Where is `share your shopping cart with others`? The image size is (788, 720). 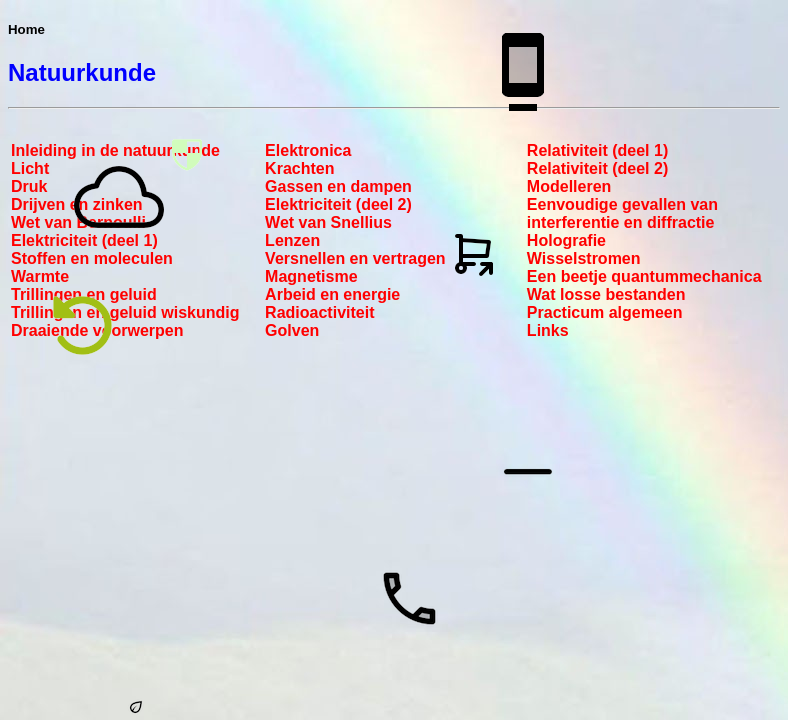
share your shopping cart with others is located at coordinates (473, 254).